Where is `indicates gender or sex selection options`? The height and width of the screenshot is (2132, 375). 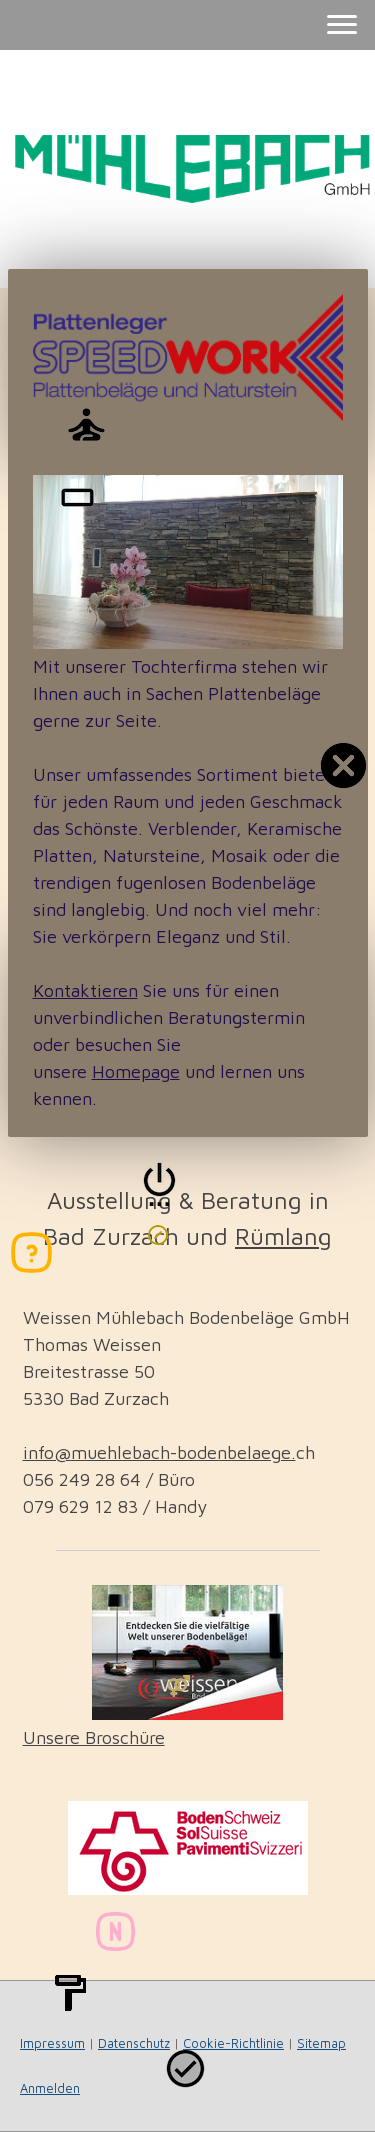
indicates gender or sex selection options is located at coordinates (178, 1686).